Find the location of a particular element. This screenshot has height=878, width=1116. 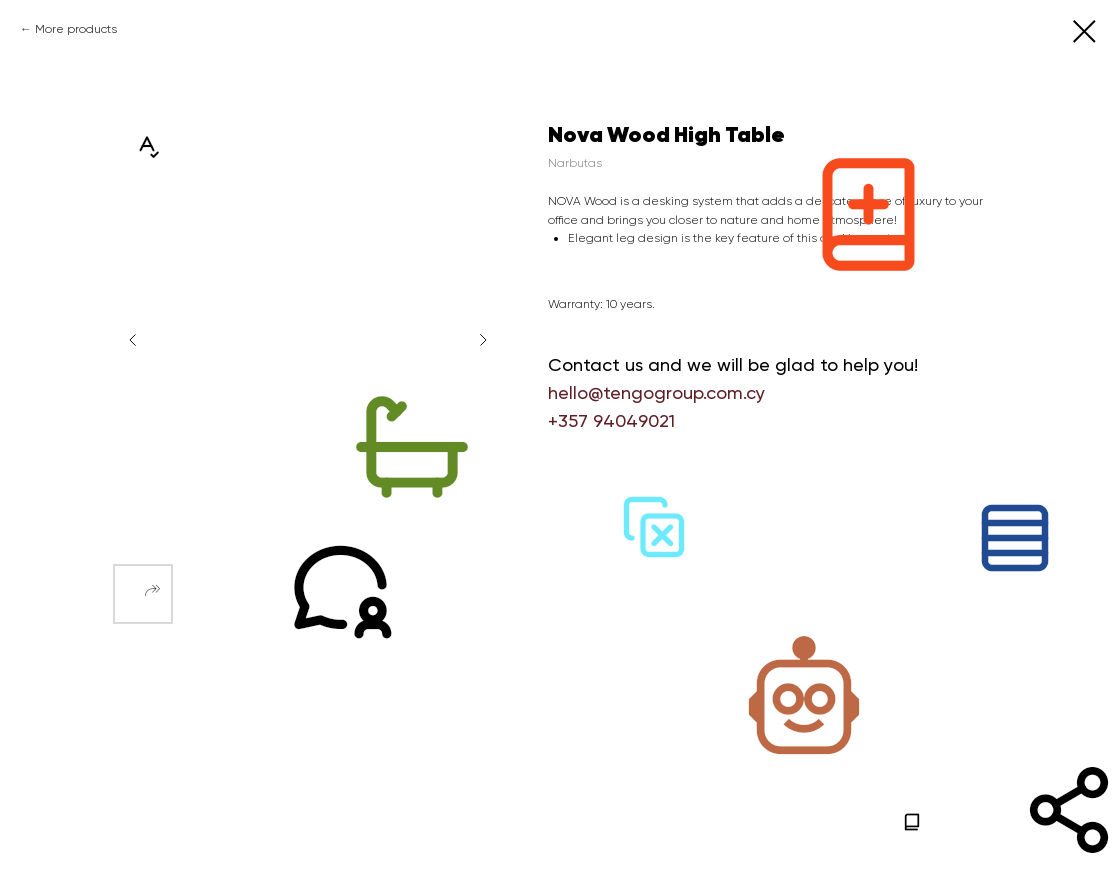

open your library or reading list is located at coordinates (912, 822).